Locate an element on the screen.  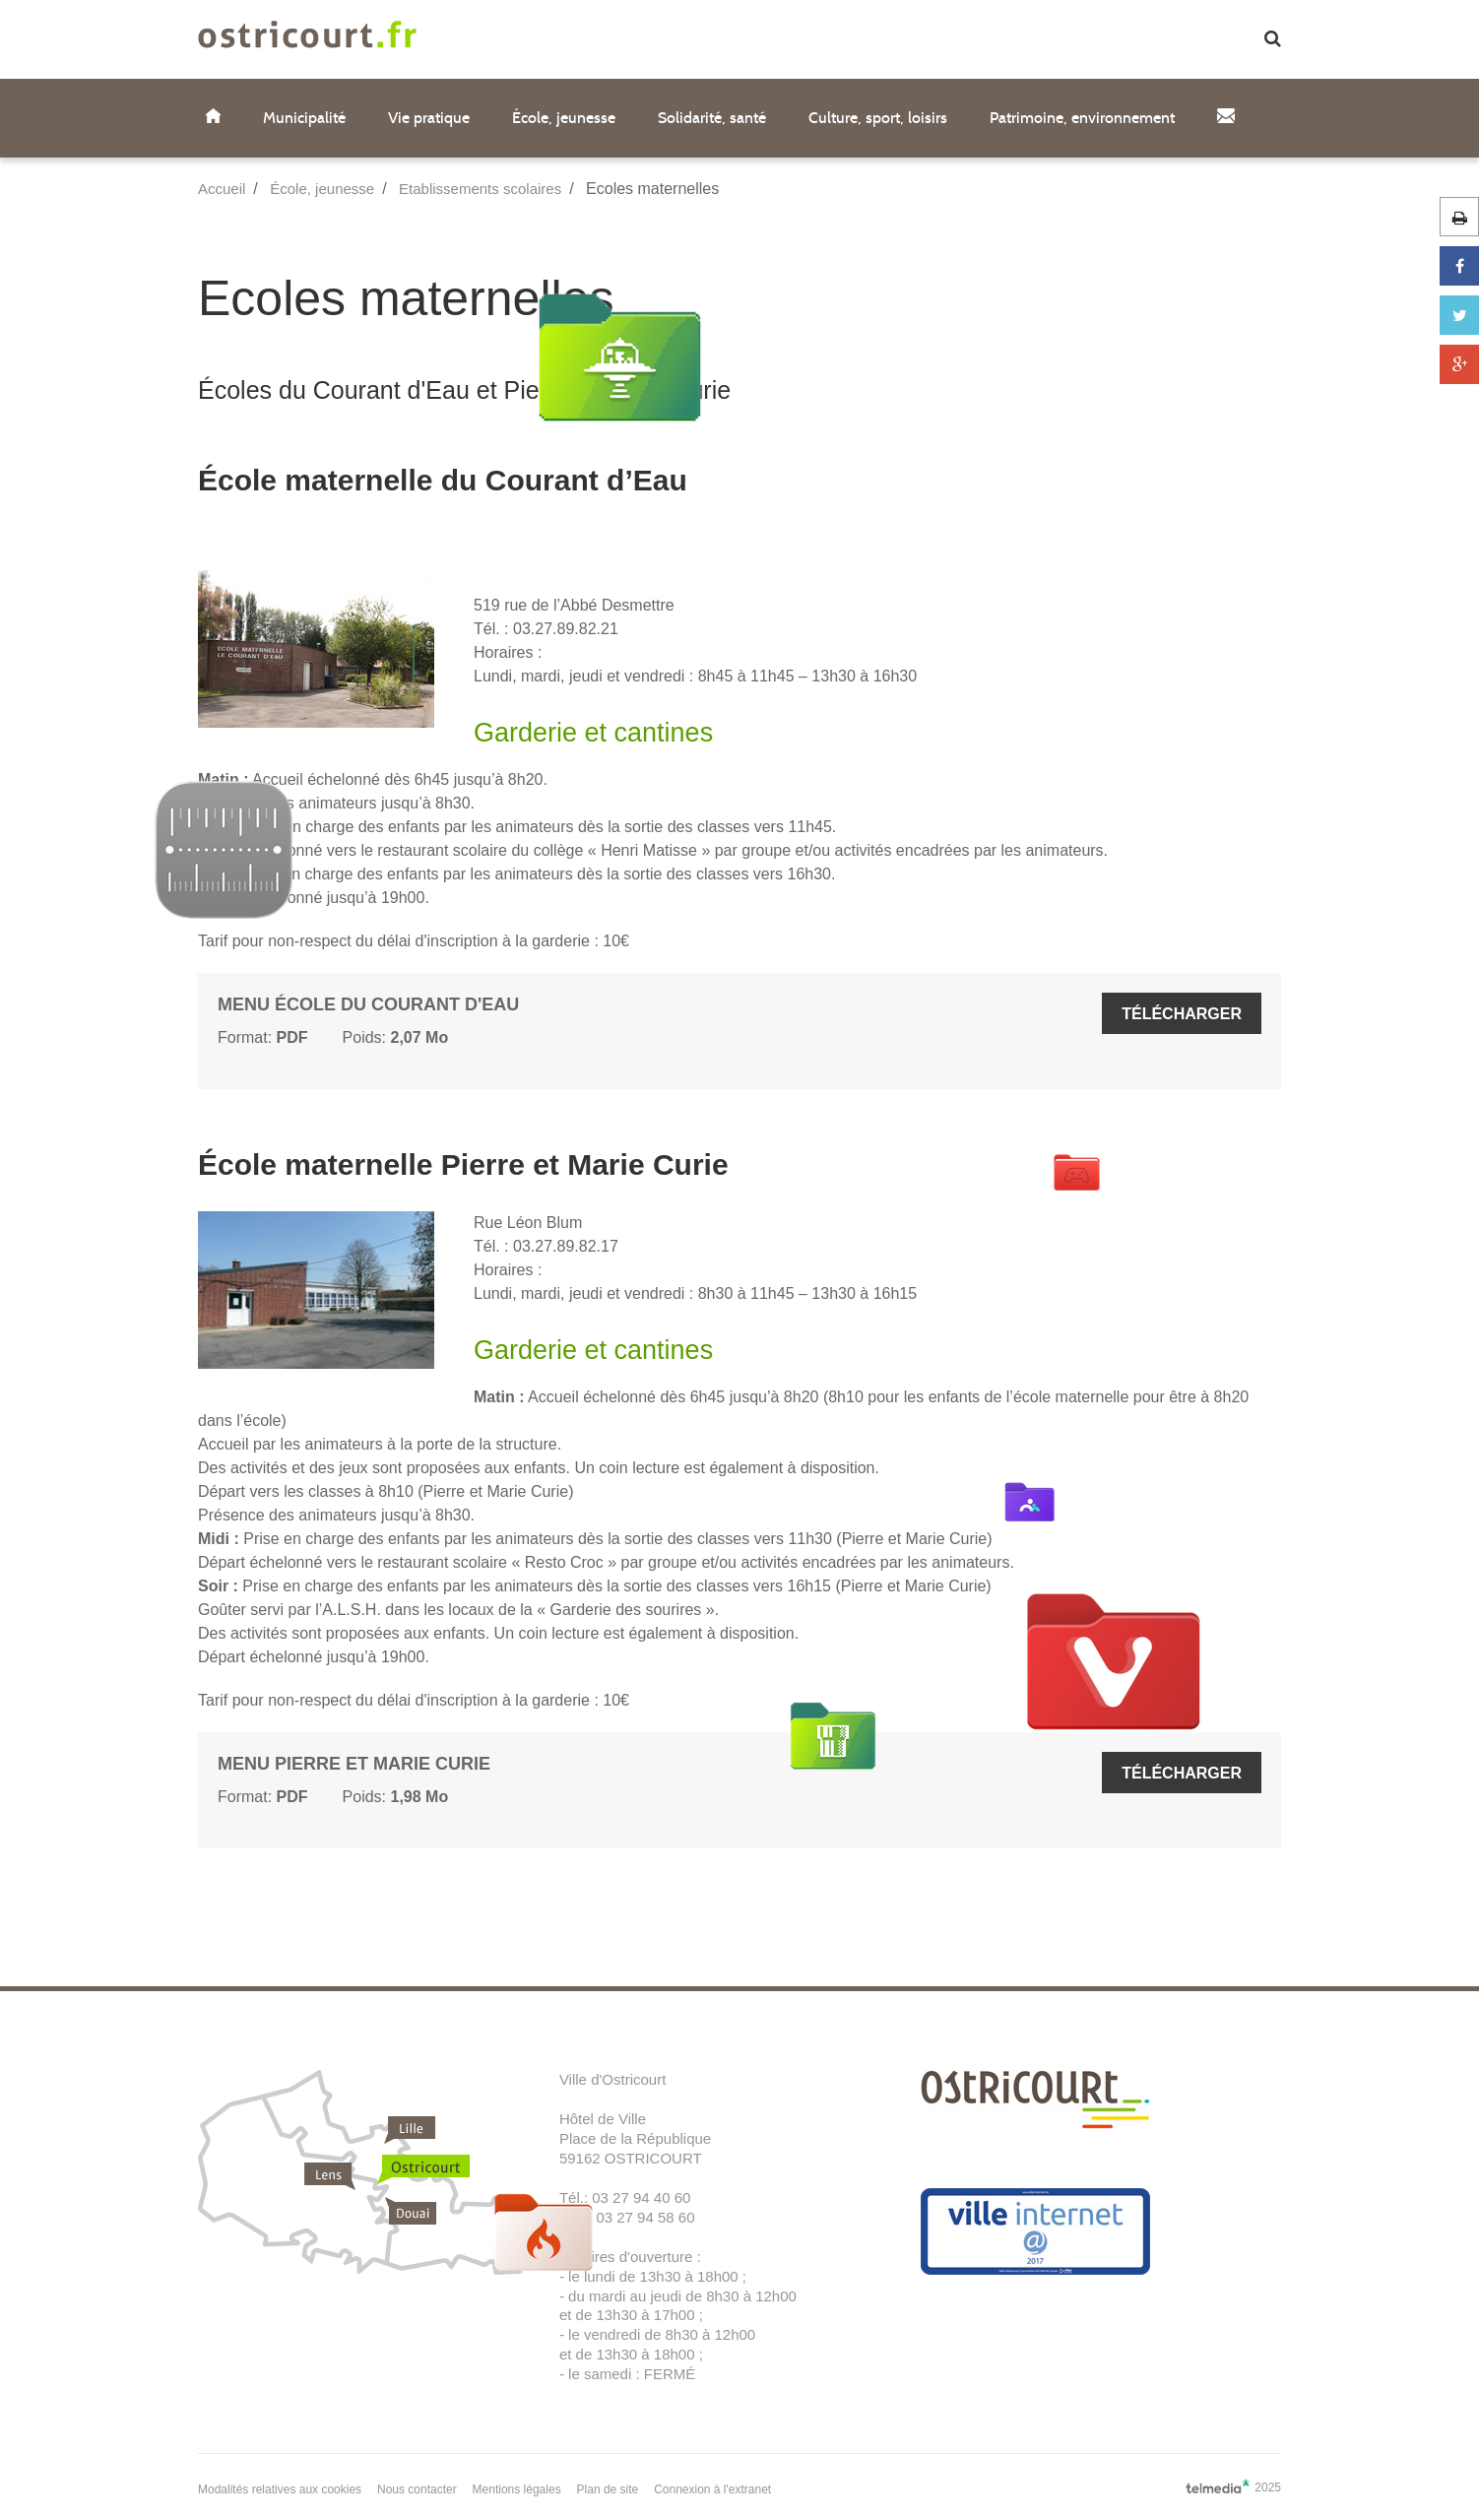
open your games folder is located at coordinates (1076, 1172).